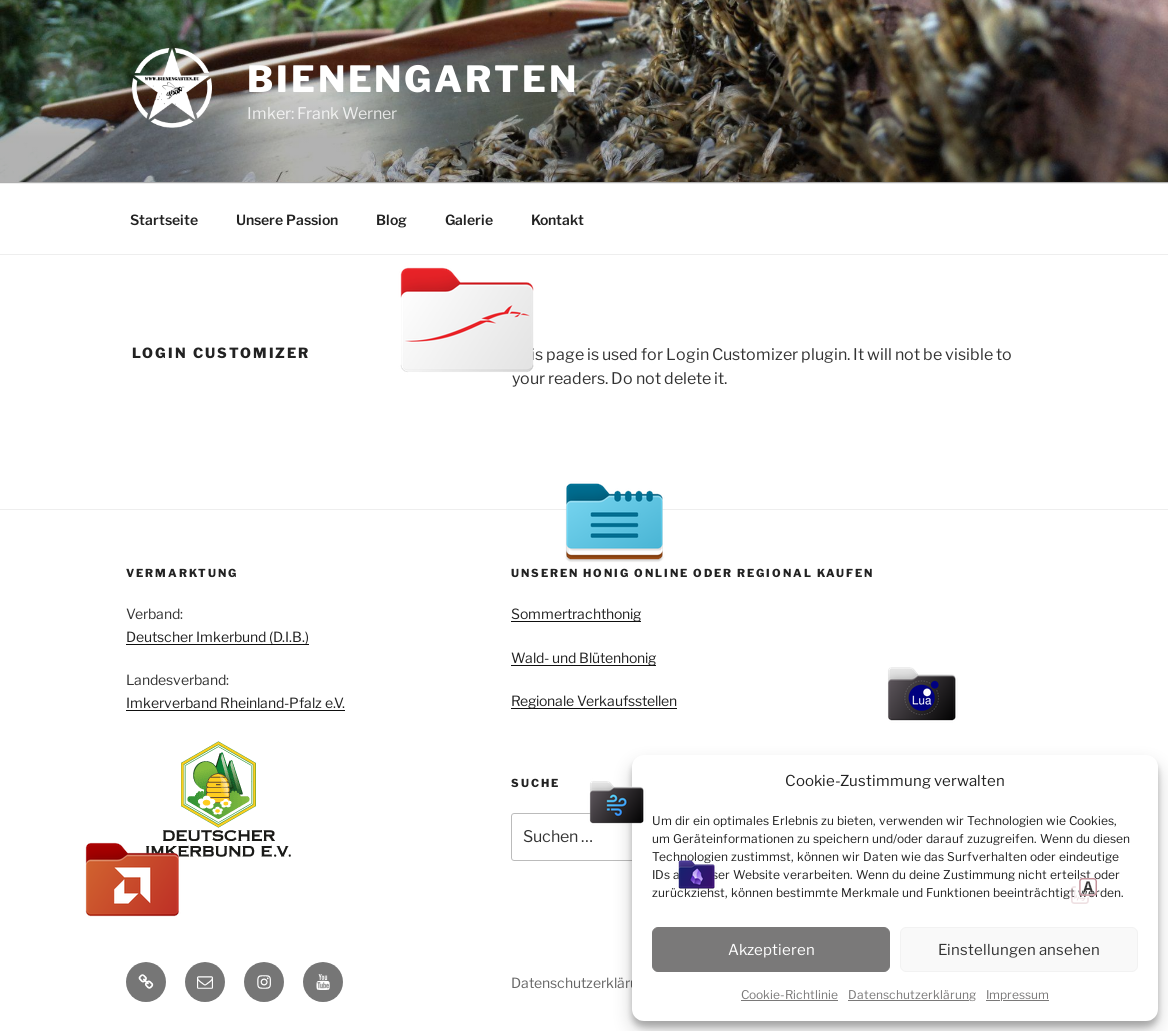 The image size is (1168, 1031). What do you see at coordinates (616, 803) in the screenshot?
I see `open windicss project folder` at bounding box center [616, 803].